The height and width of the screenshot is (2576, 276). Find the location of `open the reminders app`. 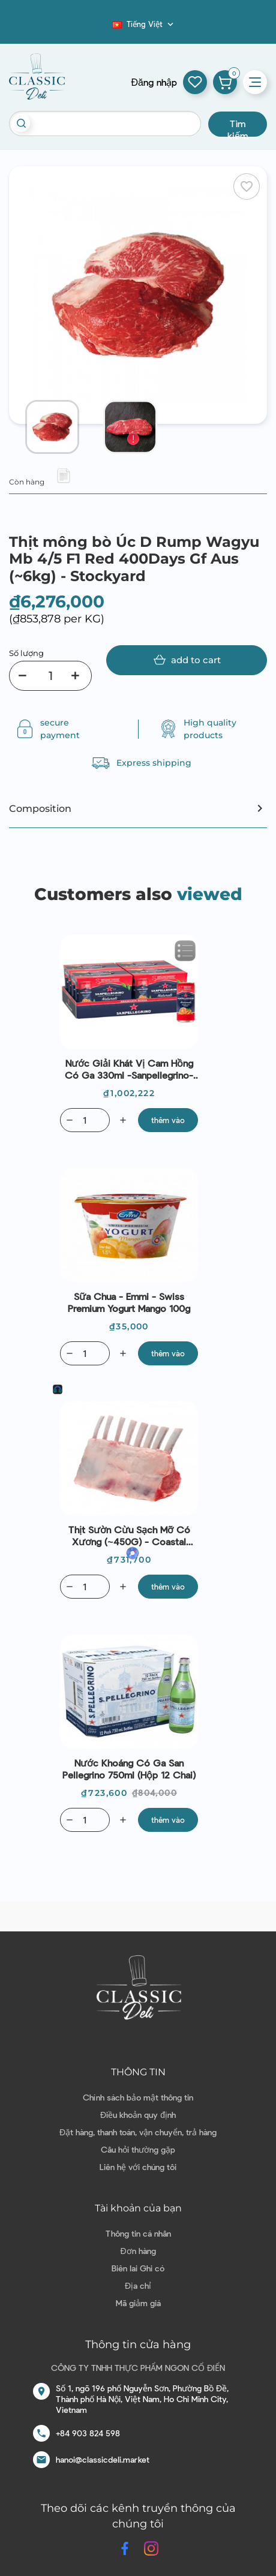

open the reminders app is located at coordinates (185, 950).